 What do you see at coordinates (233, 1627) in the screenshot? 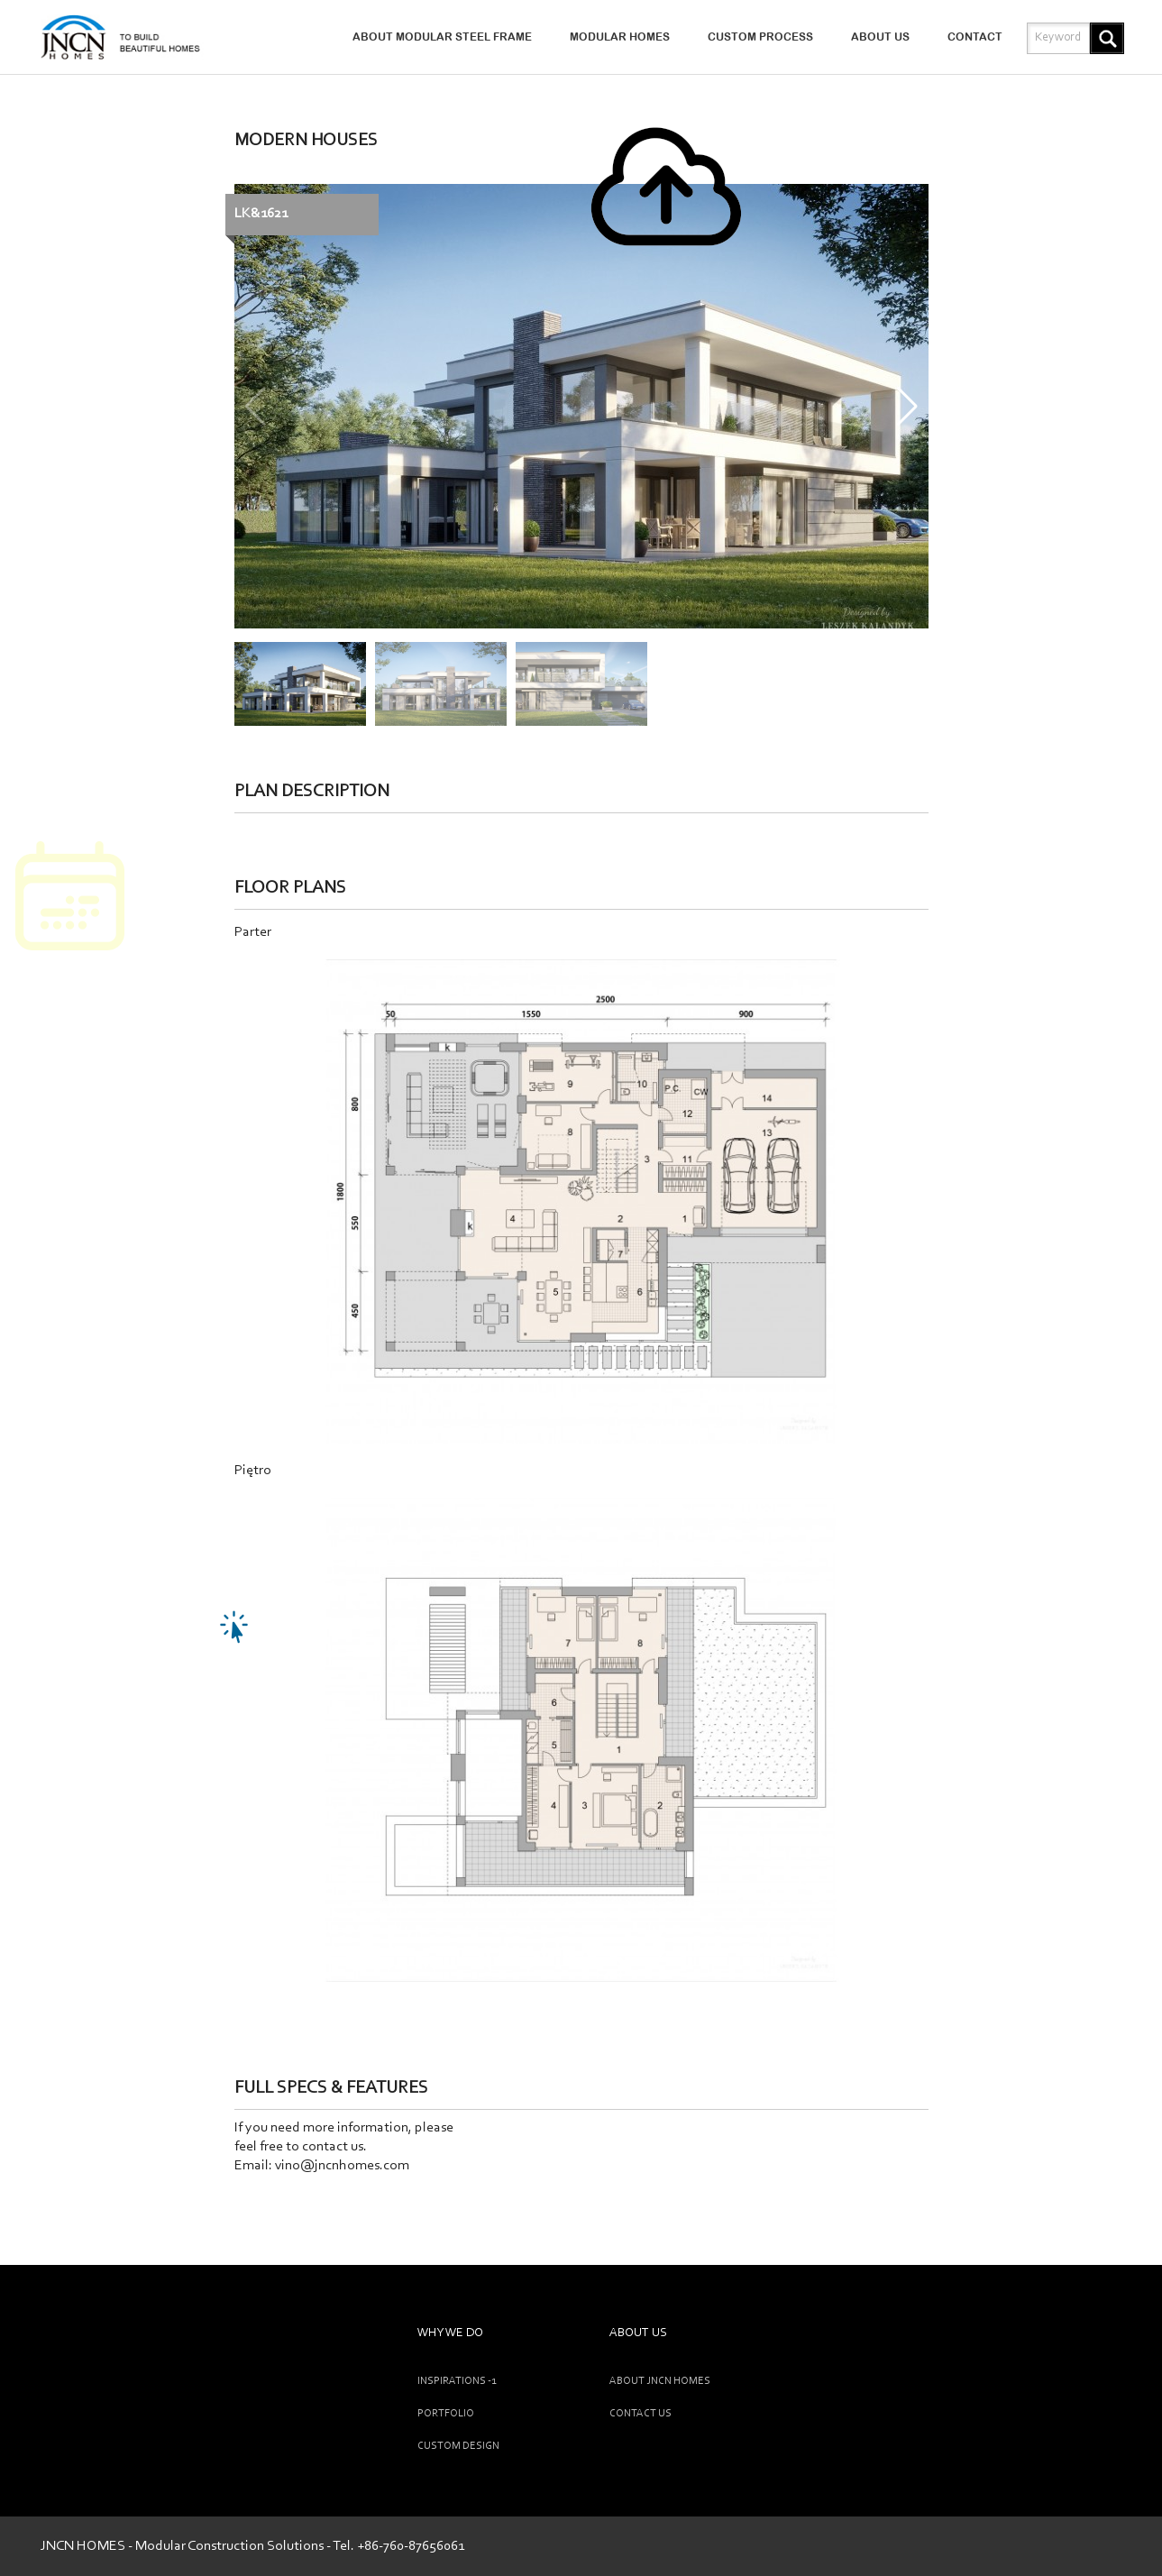
I see `click or tap interaction indicator` at bounding box center [233, 1627].